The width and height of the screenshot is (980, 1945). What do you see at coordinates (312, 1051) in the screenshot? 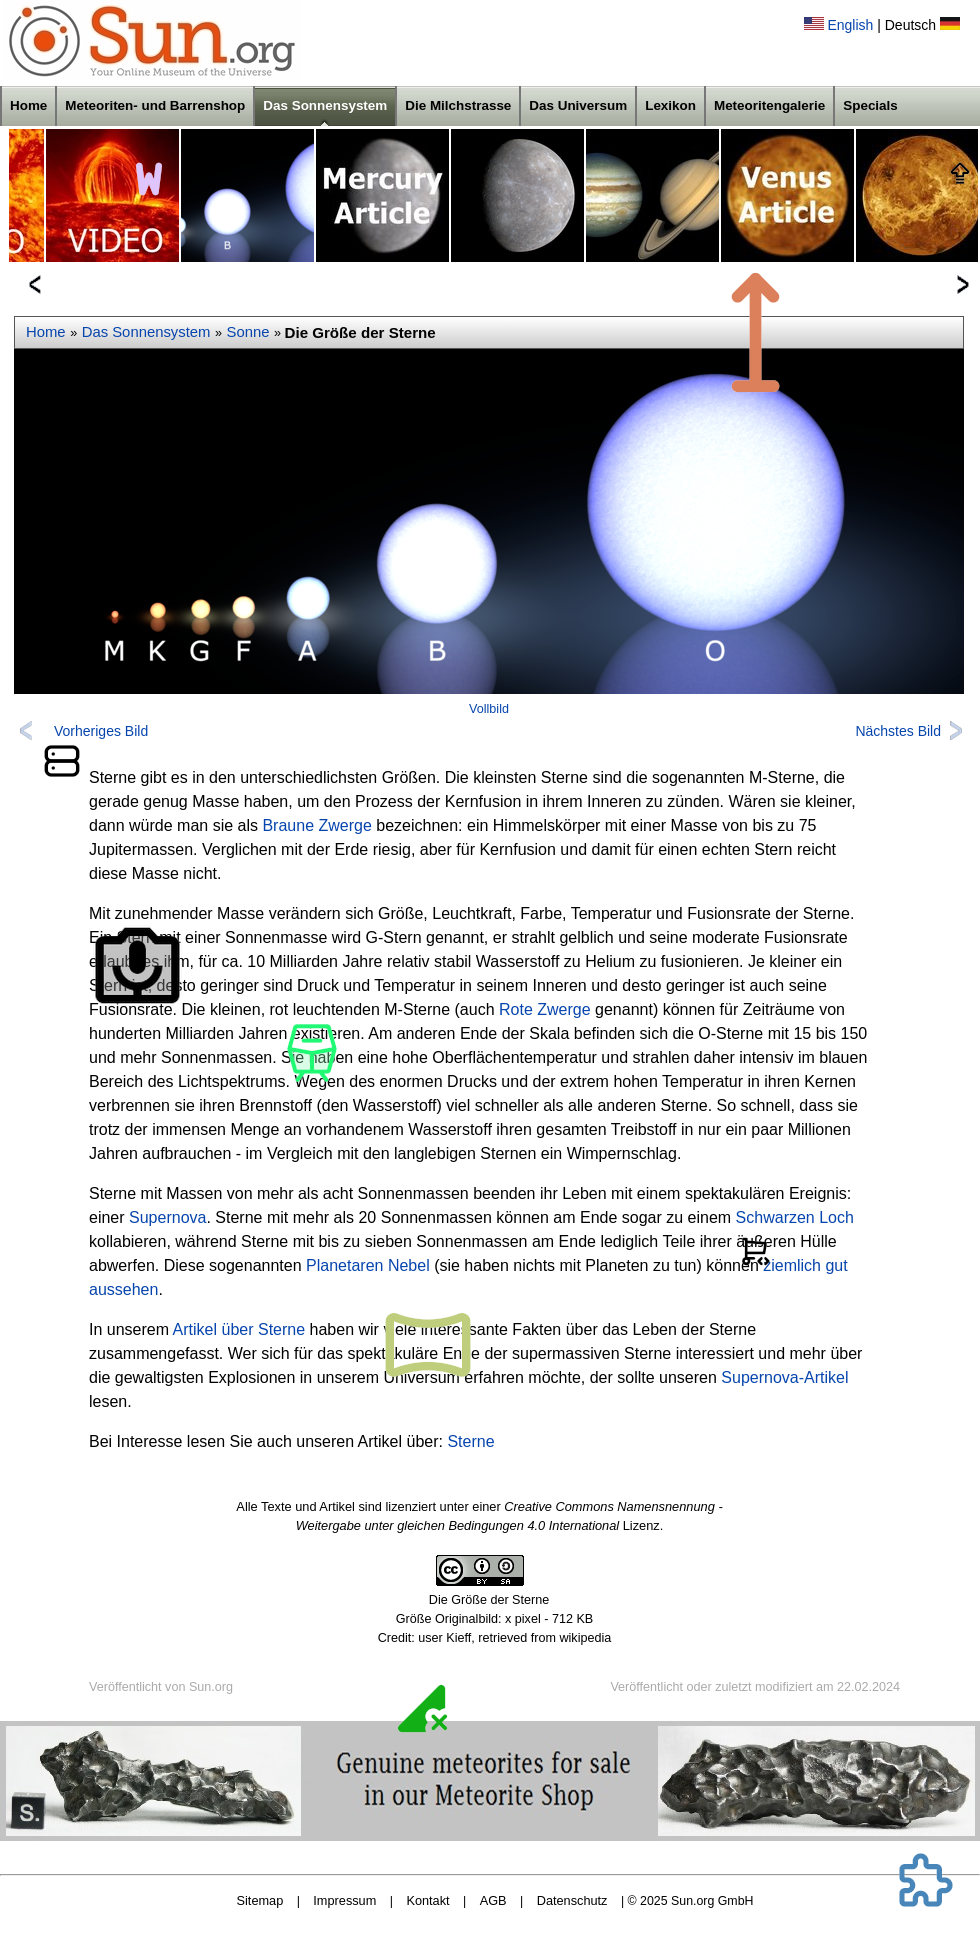
I see `view regional train schedules` at bounding box center [312, 1051].